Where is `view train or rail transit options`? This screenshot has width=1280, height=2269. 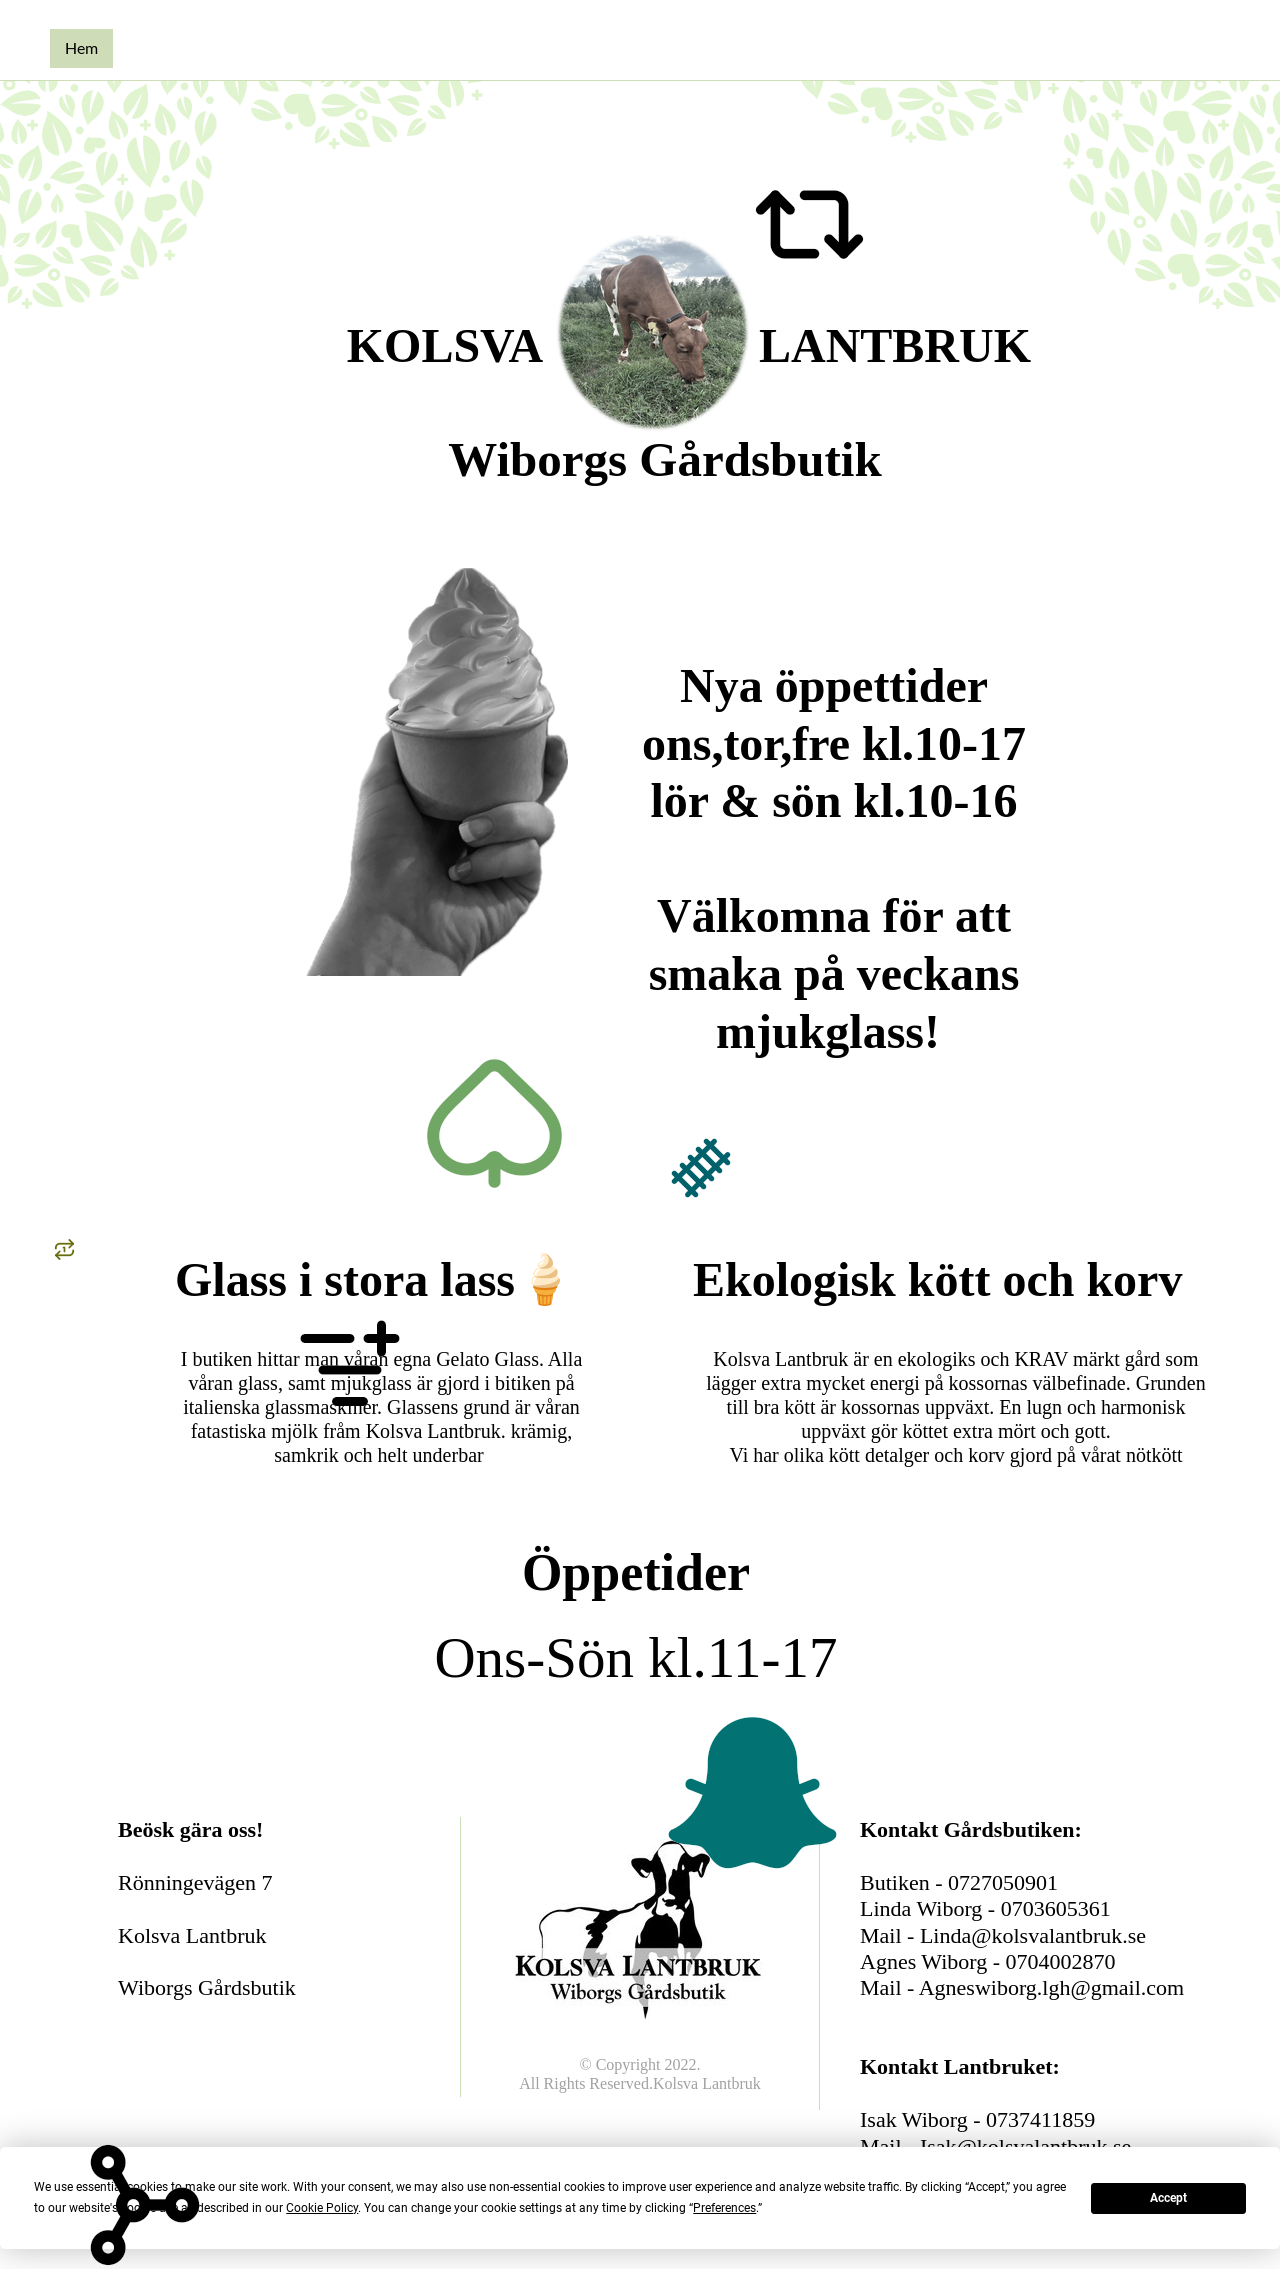 view train or rail transit options is located at coordinates (701, 1168).